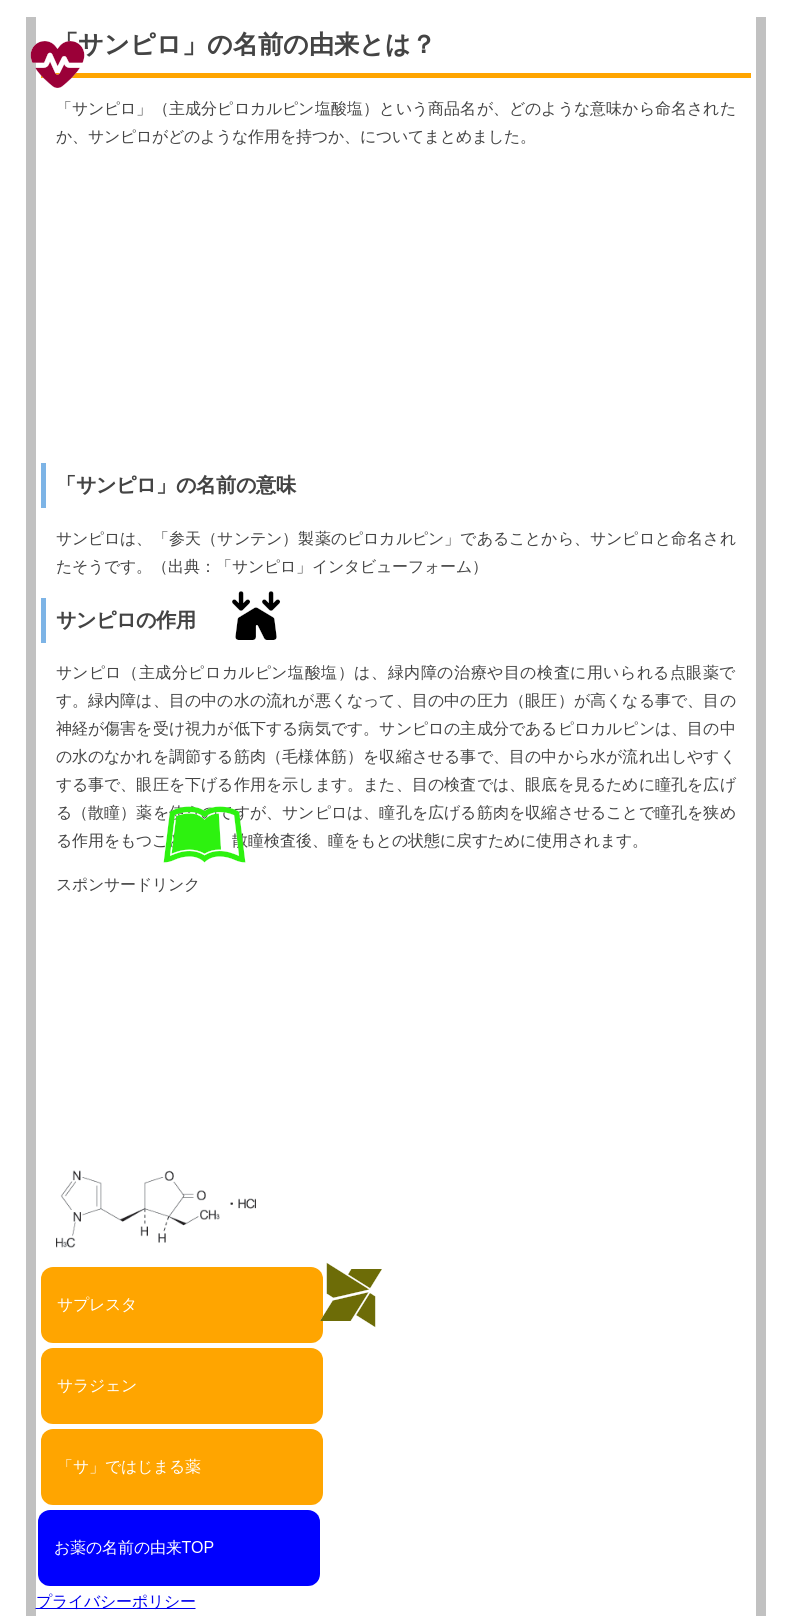  I want to click on leanpub publishing platform logo, so click(204, 834).